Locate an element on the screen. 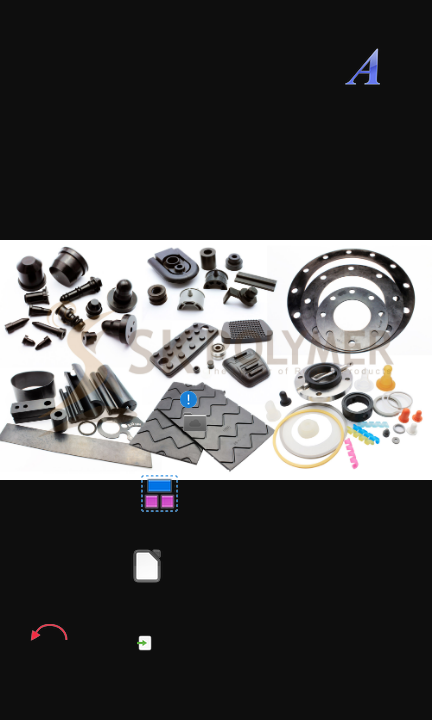 The height and width of the screenshot is (720, 432). access cloud-synced files and folders is located at coordinates (195, 422).